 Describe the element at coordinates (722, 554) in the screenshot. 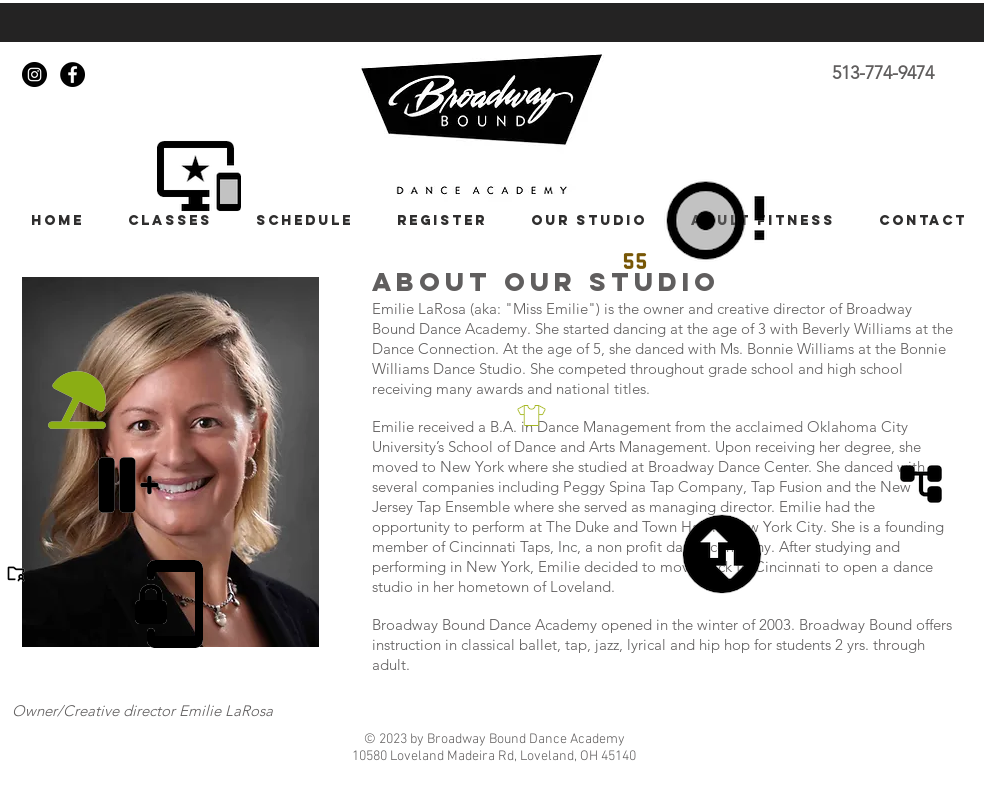

I see `swap or reorder items vertically` at that location.